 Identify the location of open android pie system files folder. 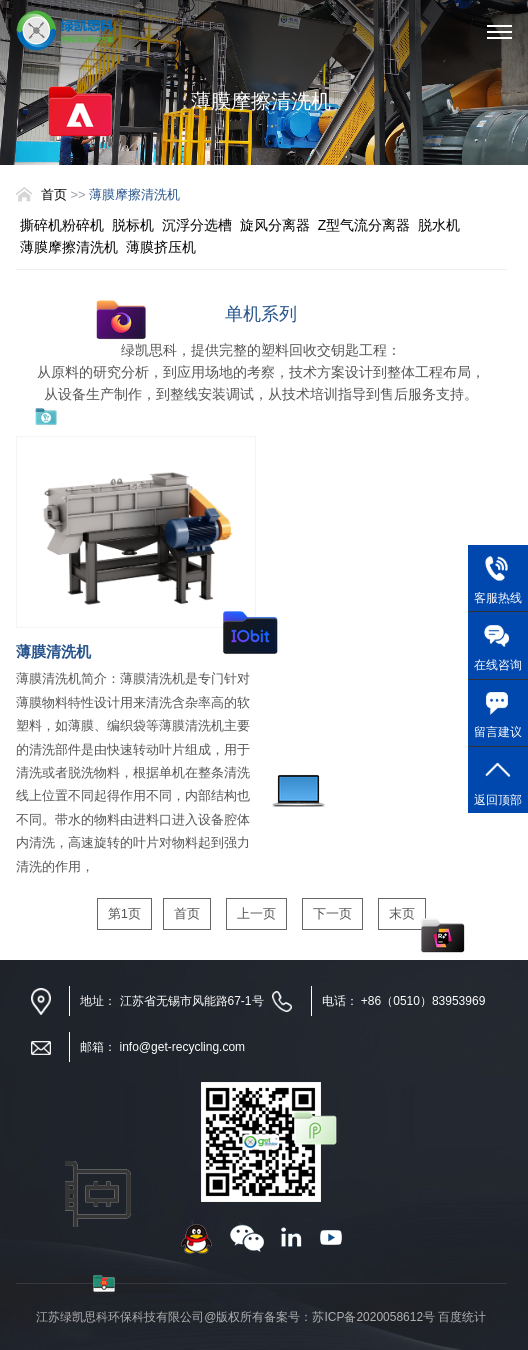
(315, 1129).